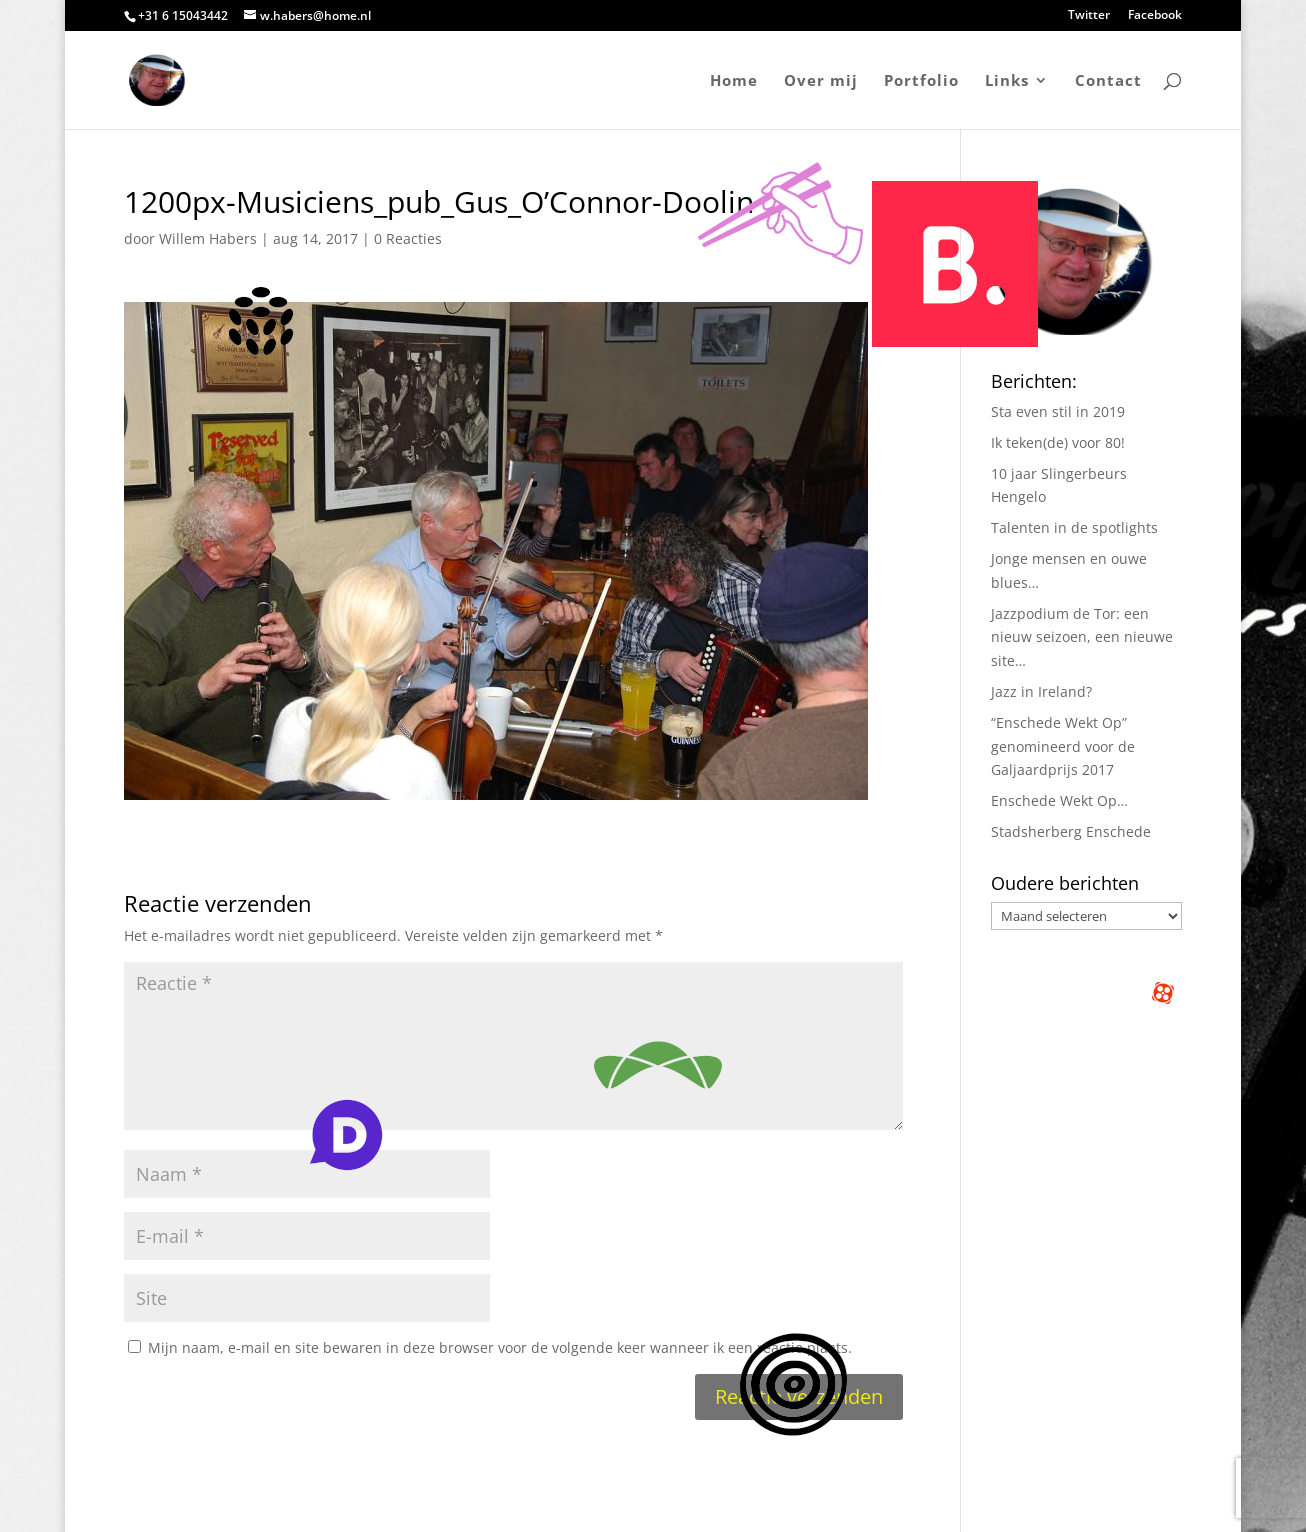  I want to click on disqus commenting platform logo, so click(347, 1135).